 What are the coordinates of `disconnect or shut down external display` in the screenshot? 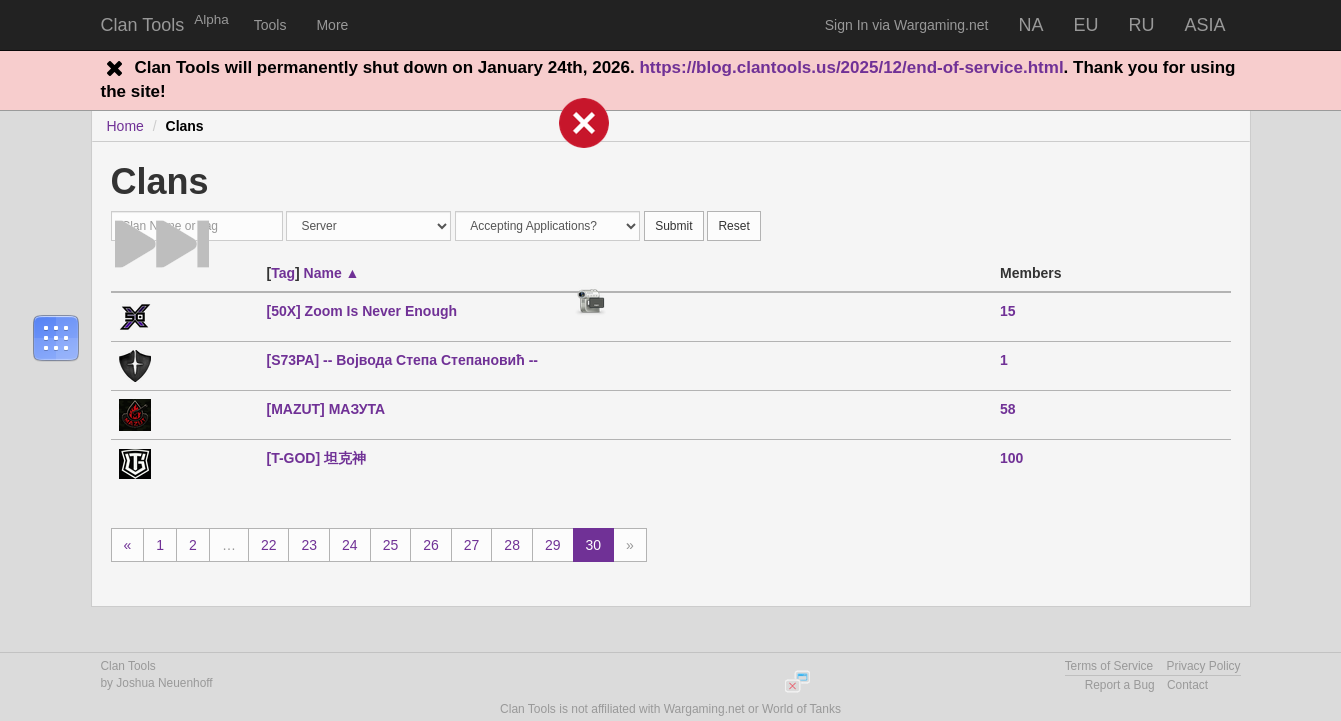 It's located at (797, 681).